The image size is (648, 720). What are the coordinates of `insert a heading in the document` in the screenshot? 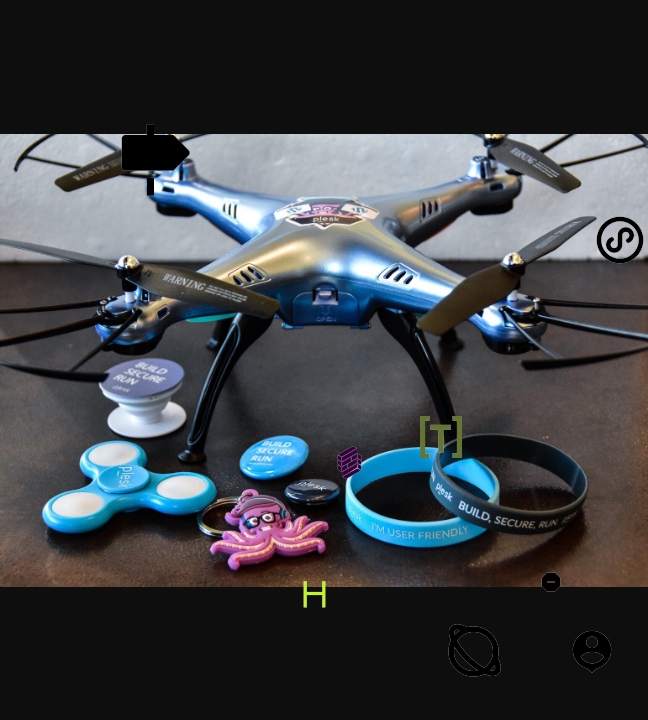 It's located at (314, 593).